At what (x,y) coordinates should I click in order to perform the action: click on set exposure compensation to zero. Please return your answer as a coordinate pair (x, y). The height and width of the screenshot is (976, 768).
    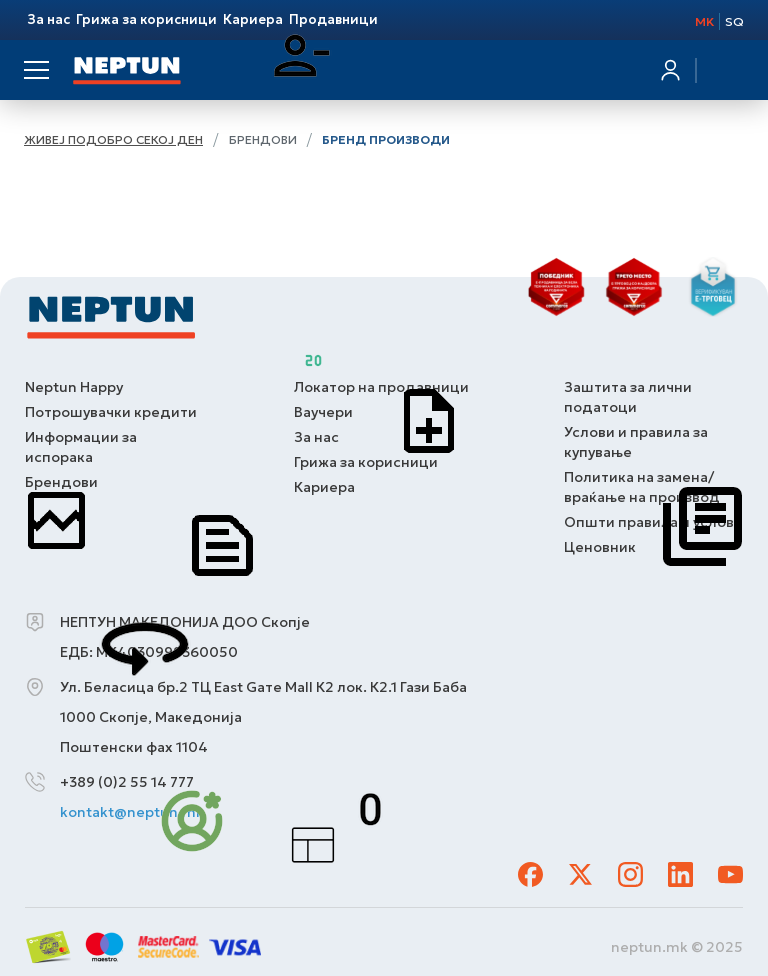
    Looking at the image, I should click on (370, 810).